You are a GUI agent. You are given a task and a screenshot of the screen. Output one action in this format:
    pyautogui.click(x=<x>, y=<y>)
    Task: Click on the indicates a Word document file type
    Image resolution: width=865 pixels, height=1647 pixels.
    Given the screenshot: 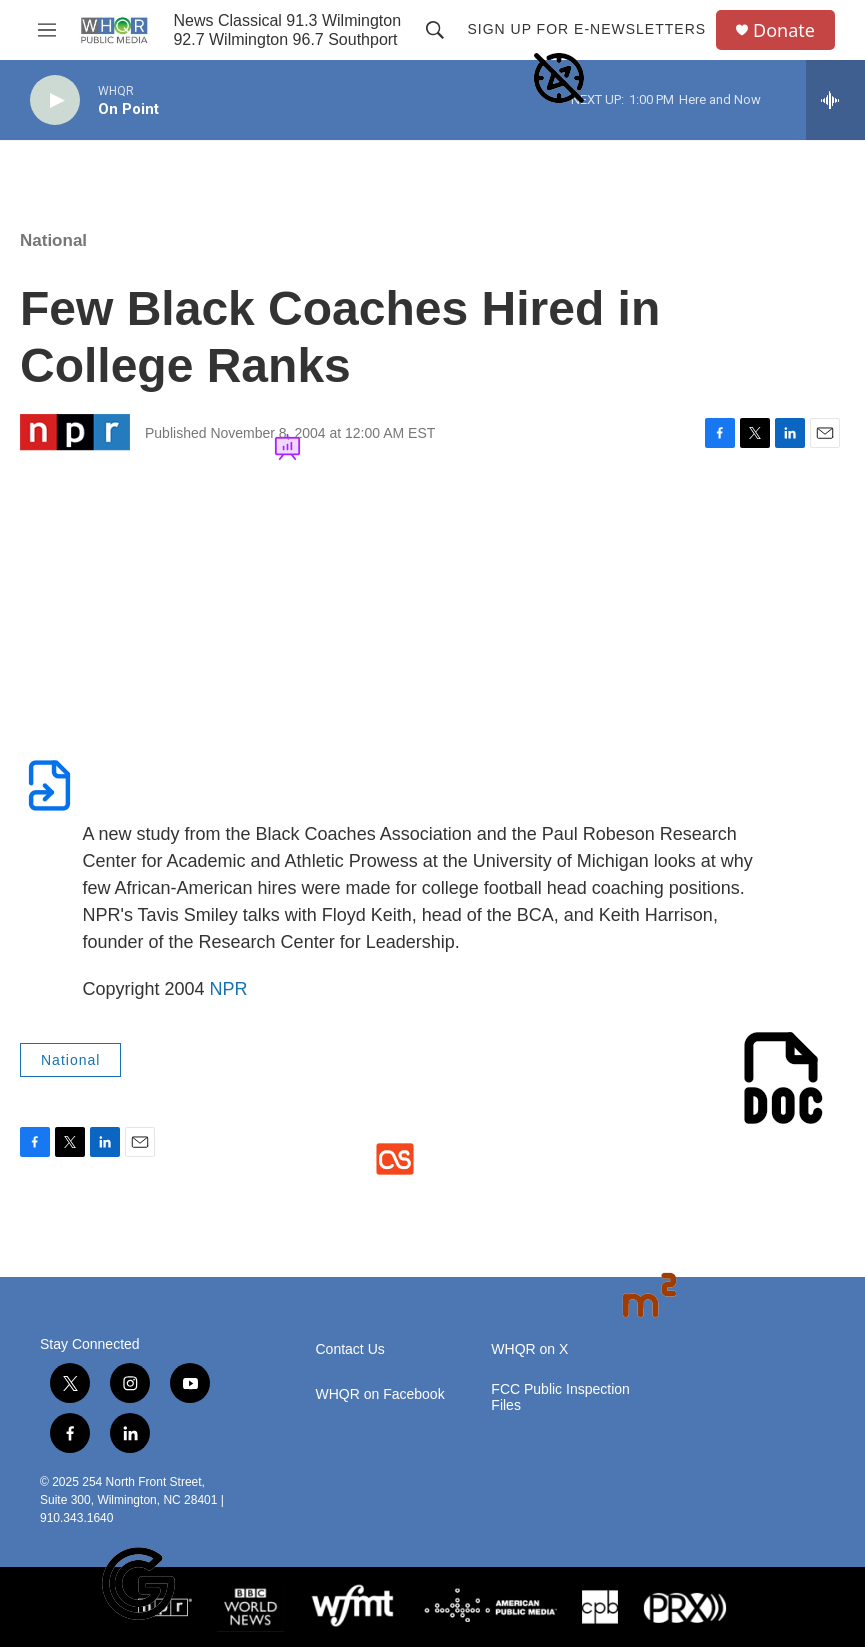 What is the action you would take?
    pyautogui.click(x=781, y=1078)
    